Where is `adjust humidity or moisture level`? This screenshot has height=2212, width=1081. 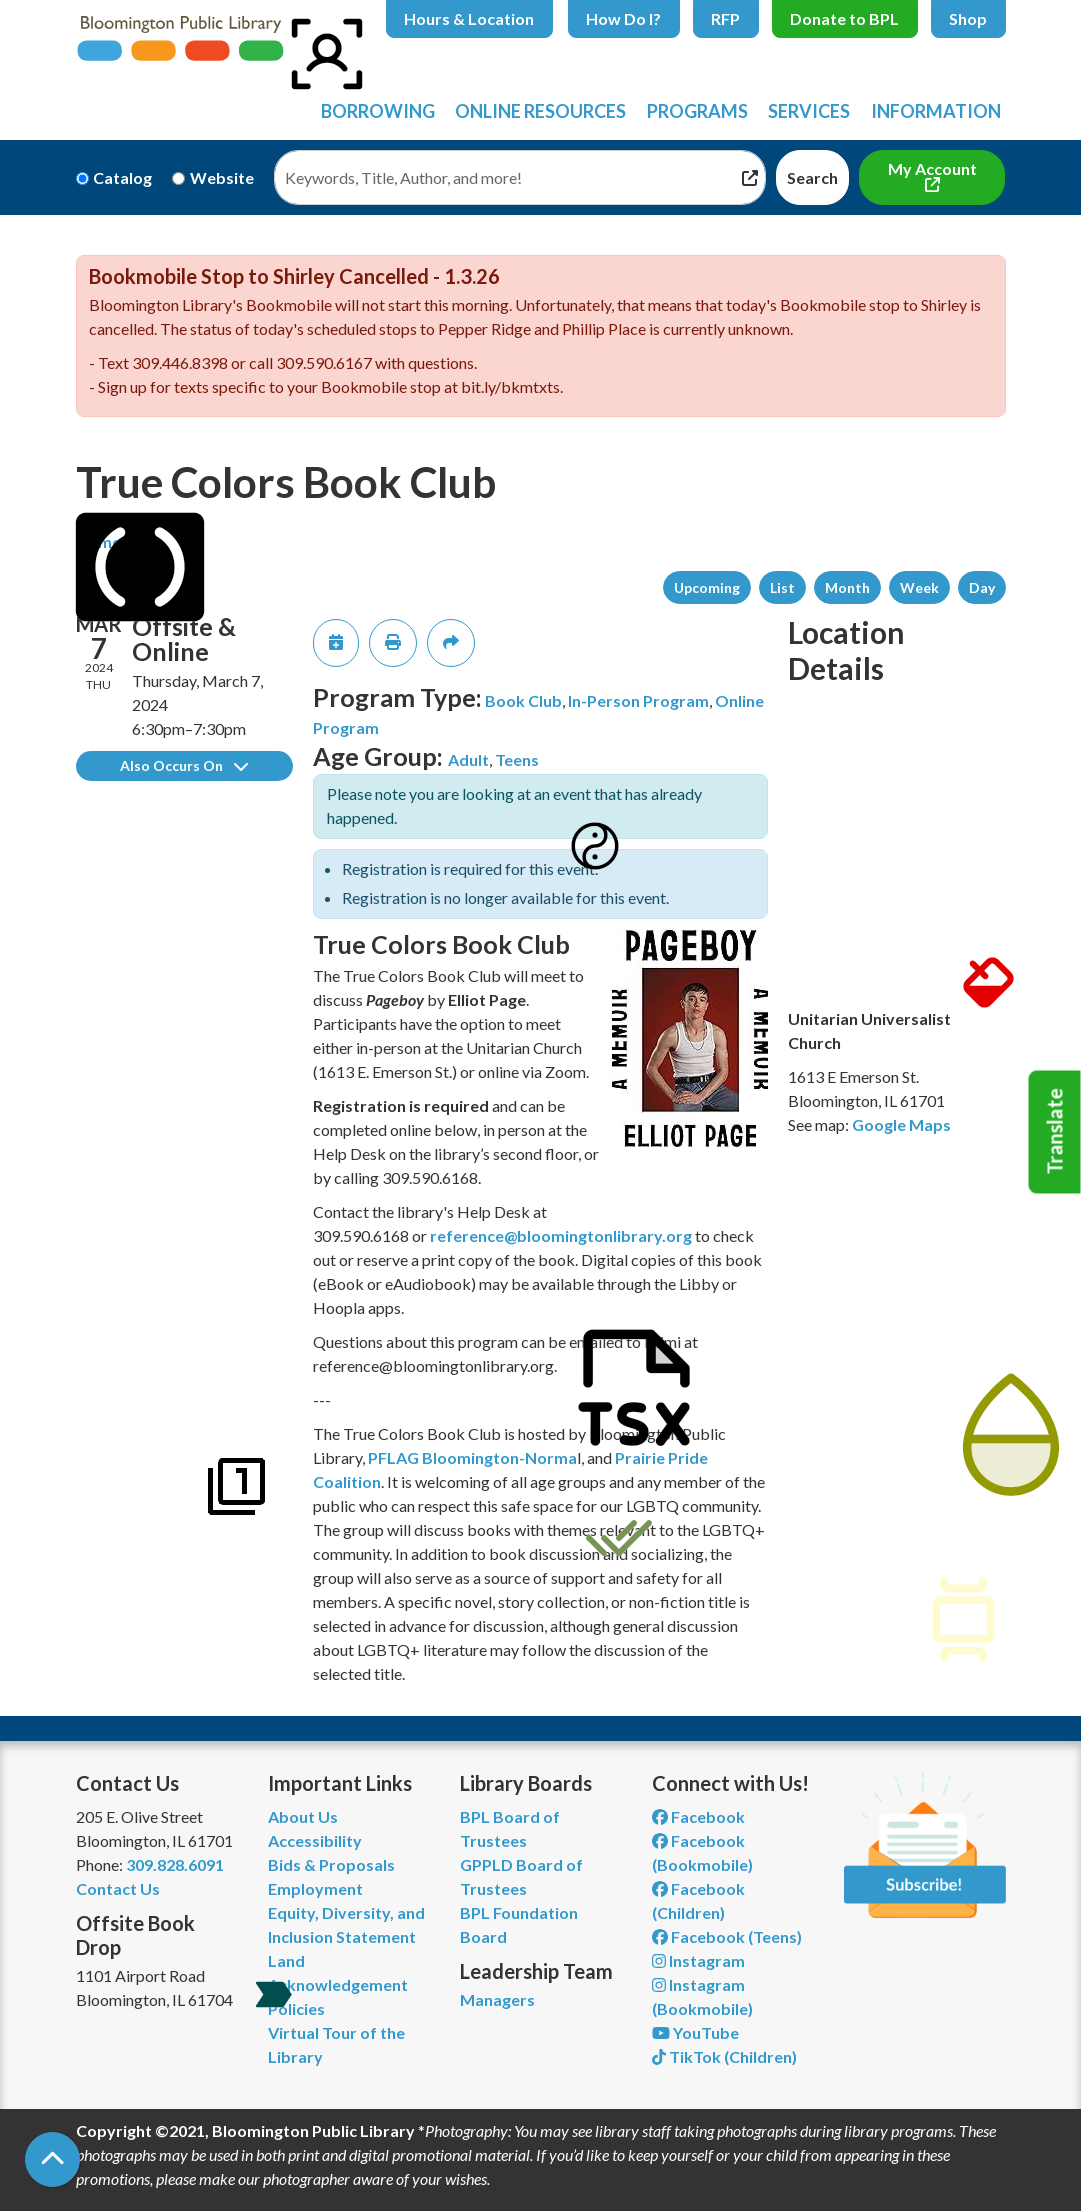
adjust humidity or moisture level is located at coordinates (1011, 1439).